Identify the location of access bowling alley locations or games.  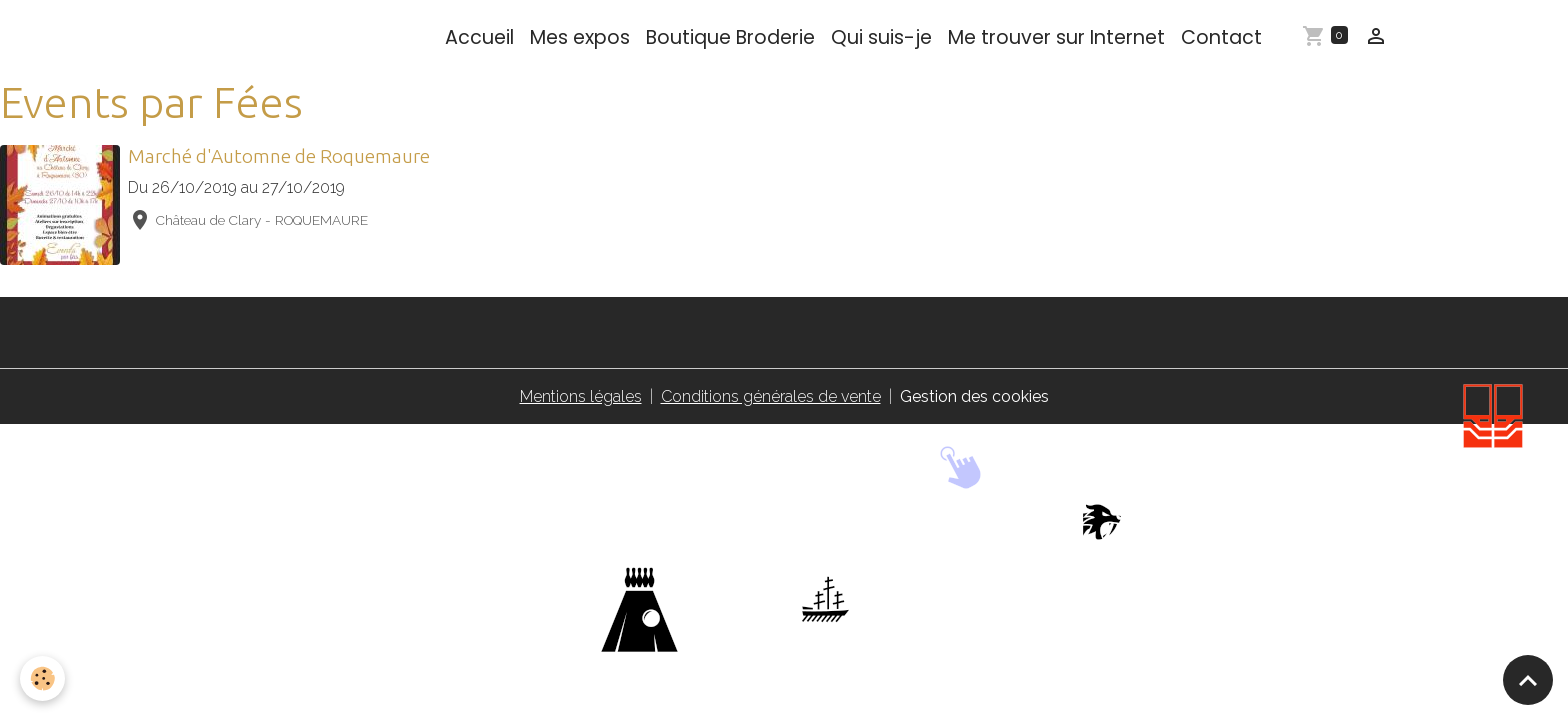
(639, 609).